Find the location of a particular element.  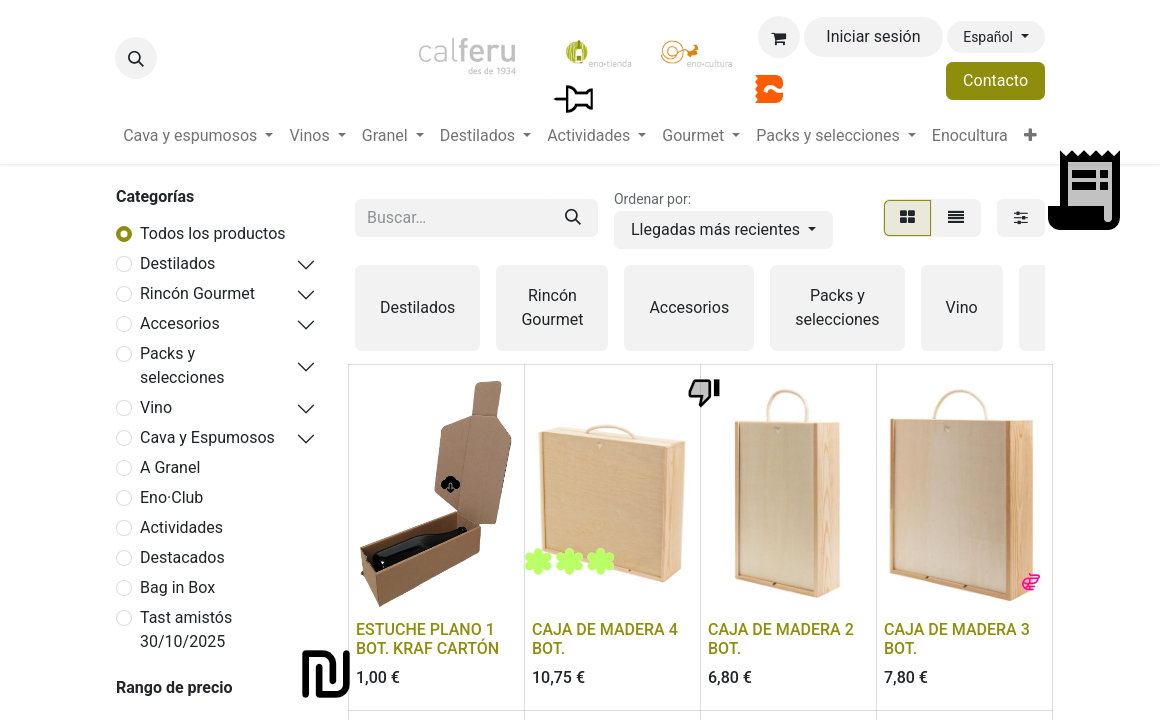

enter or manage your password is located at coordinates (569, 561).